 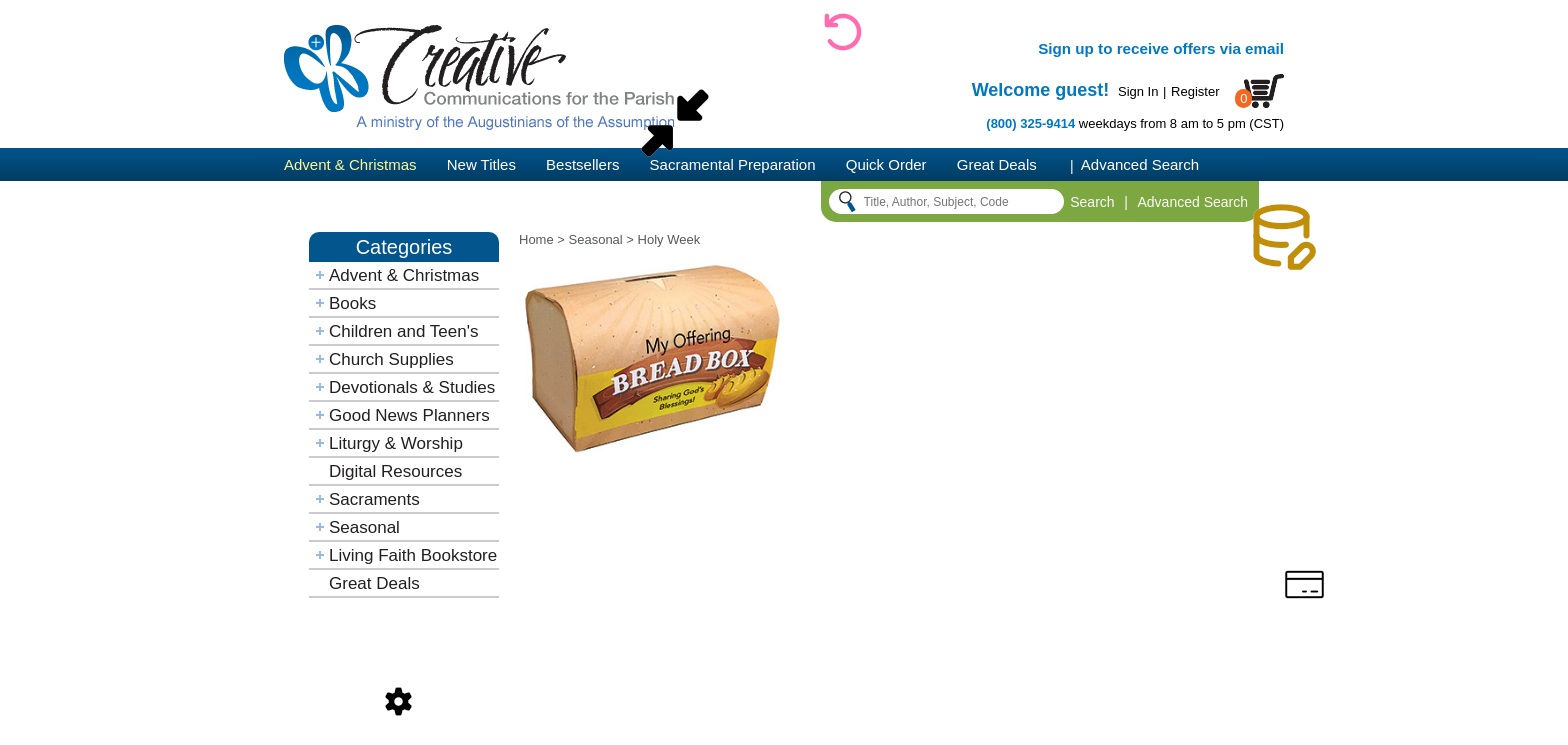 I want to click on compress or minimize content, so click(x=675, y=123).